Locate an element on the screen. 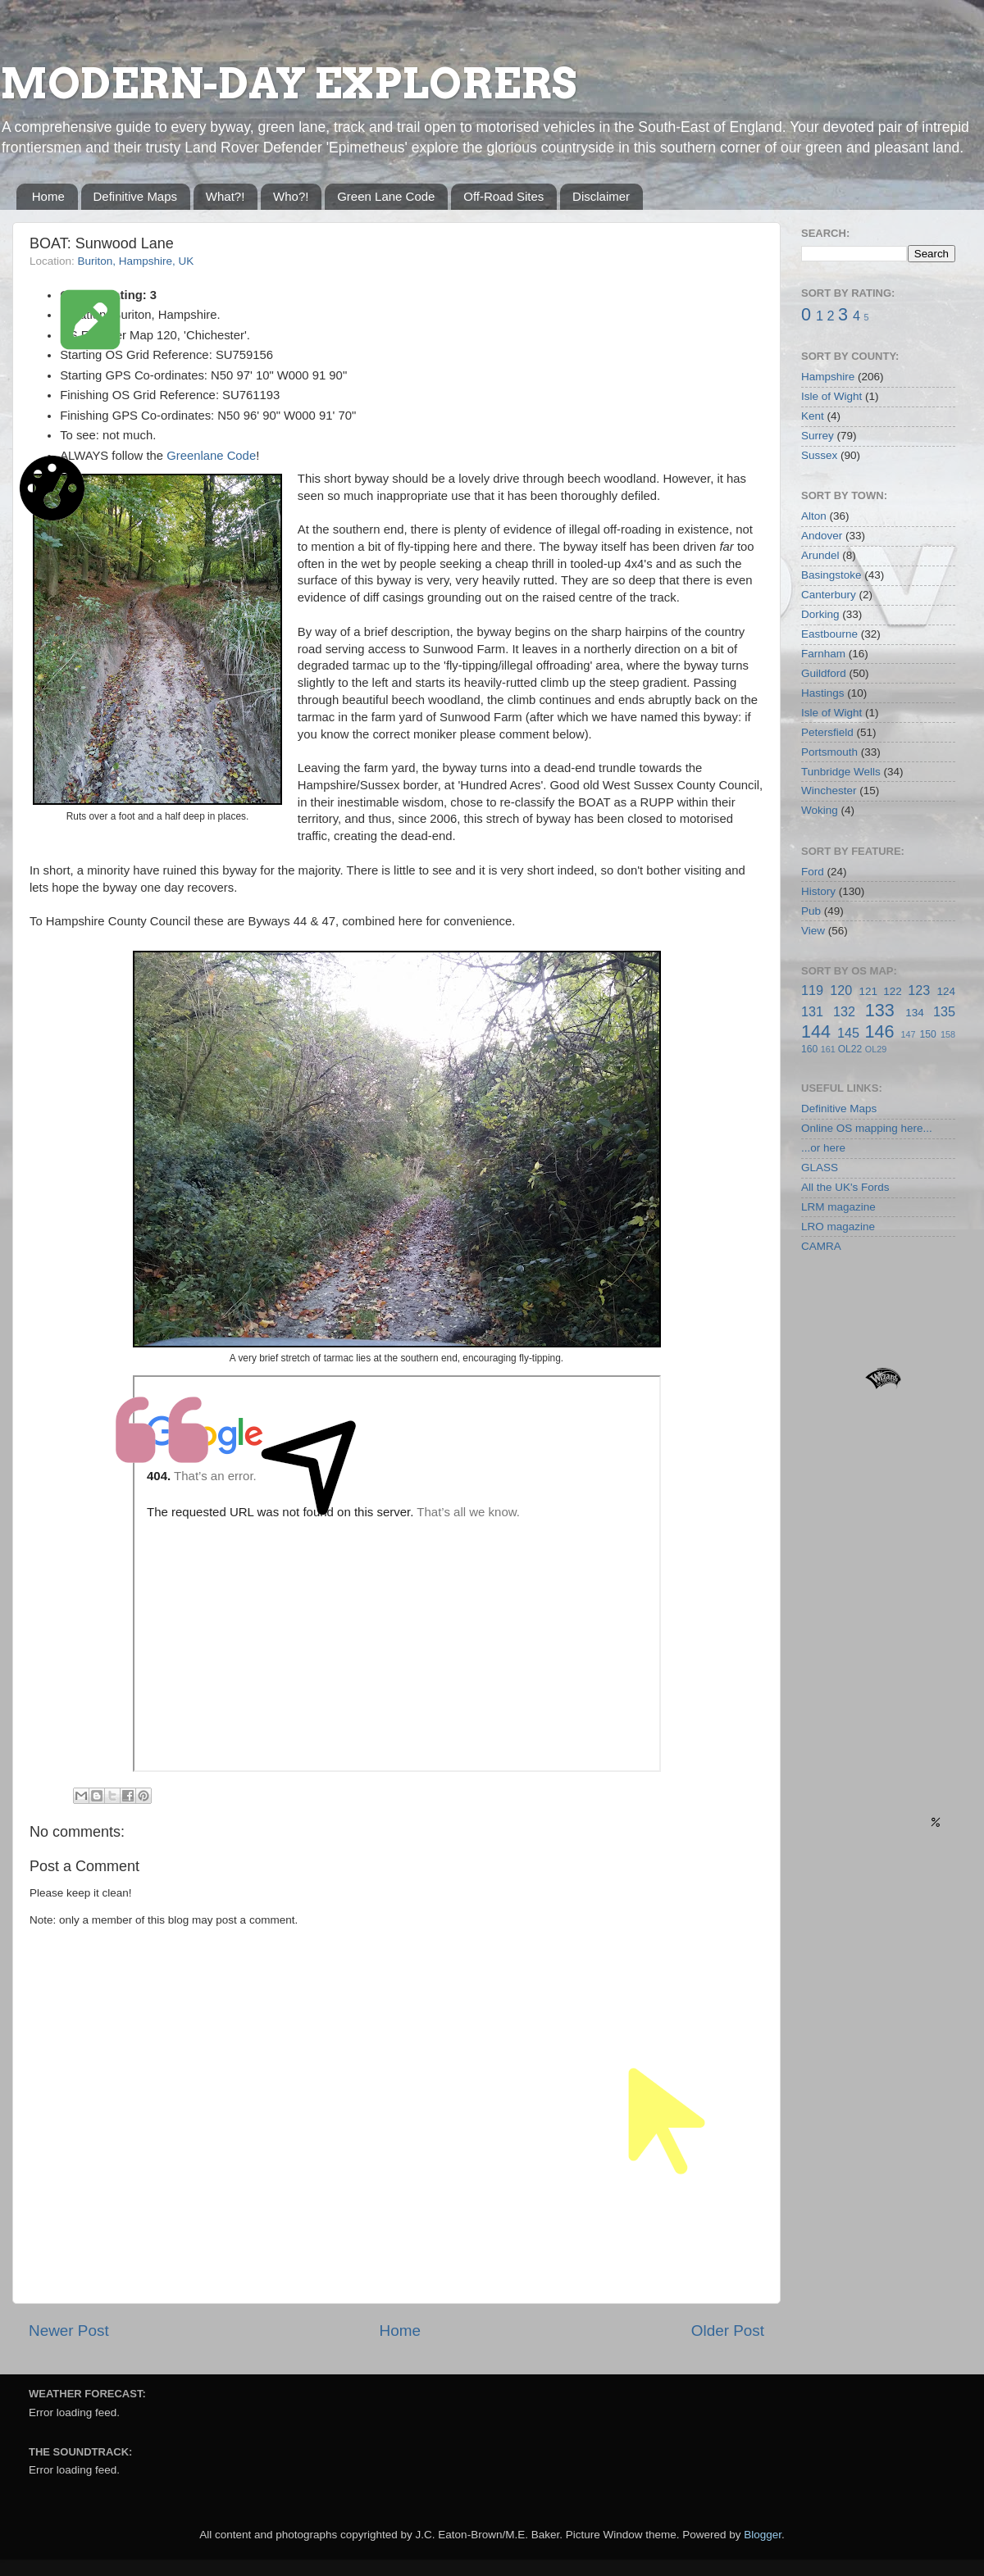  wizards of the coast company logo is located at coordinates (883, 1379).